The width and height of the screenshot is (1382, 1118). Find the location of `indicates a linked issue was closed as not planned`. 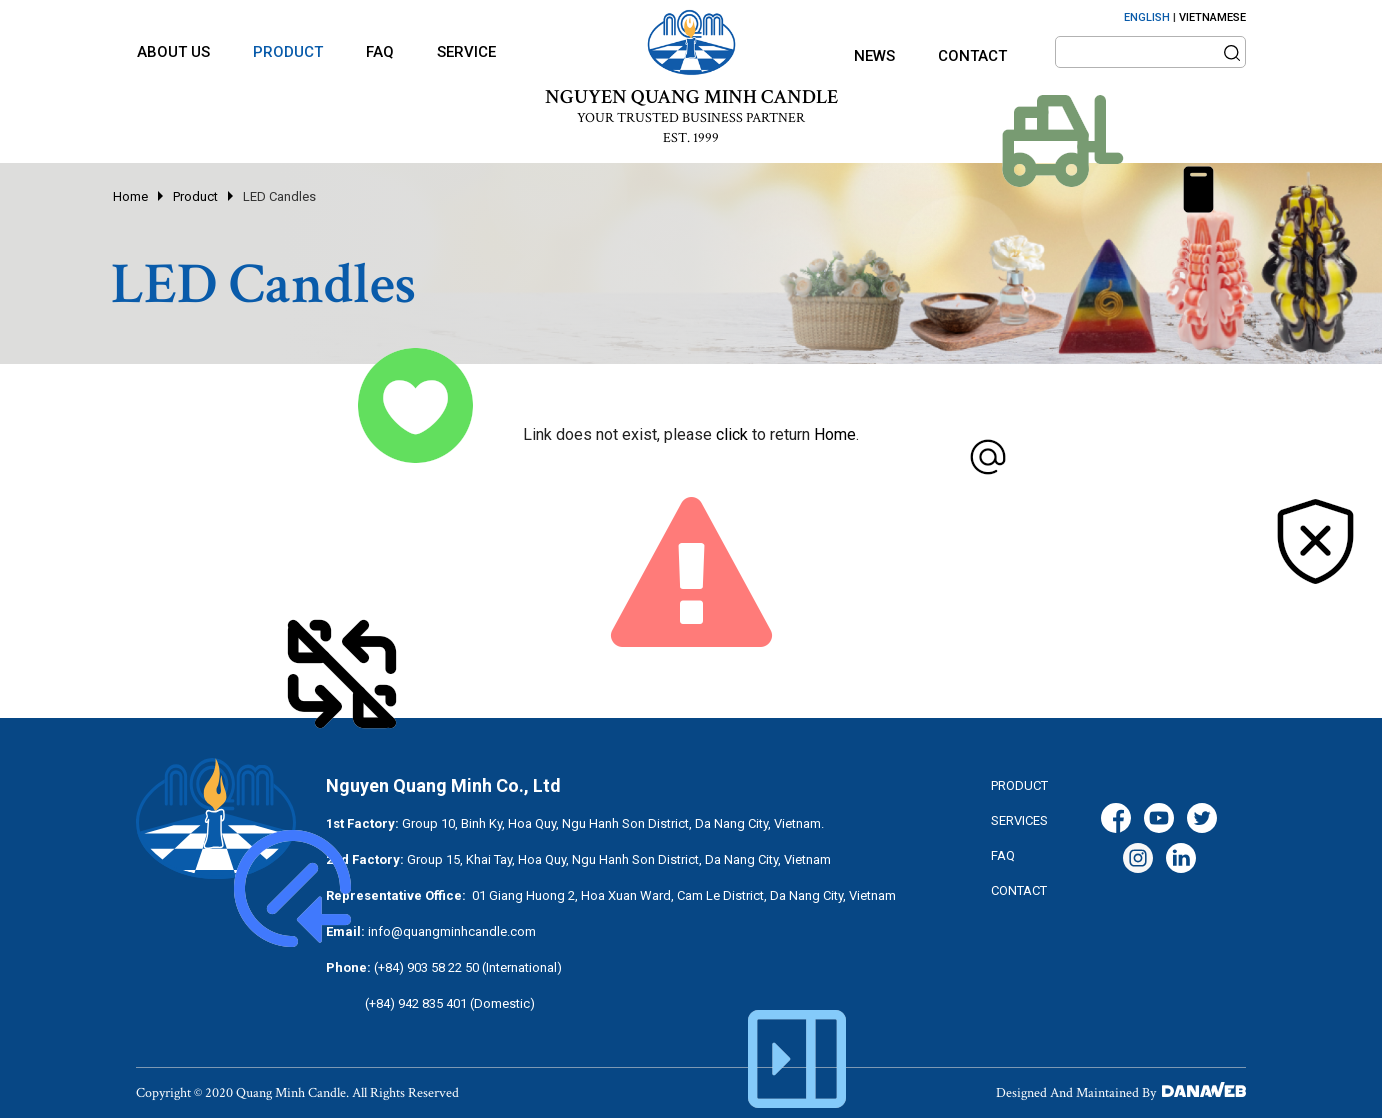

indicates a linked issue was closed as not planned is located at coordinates (292, 888).